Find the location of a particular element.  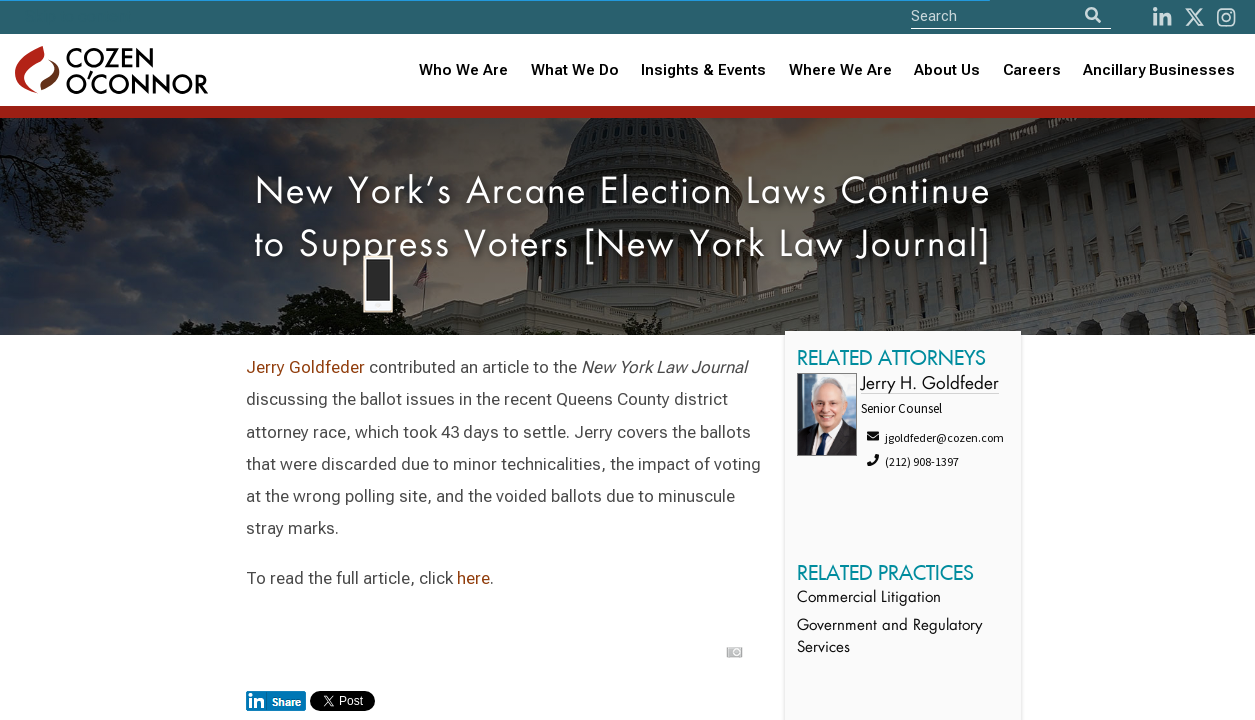

iPod shuffle device connected is located at coordinates (734, 649).